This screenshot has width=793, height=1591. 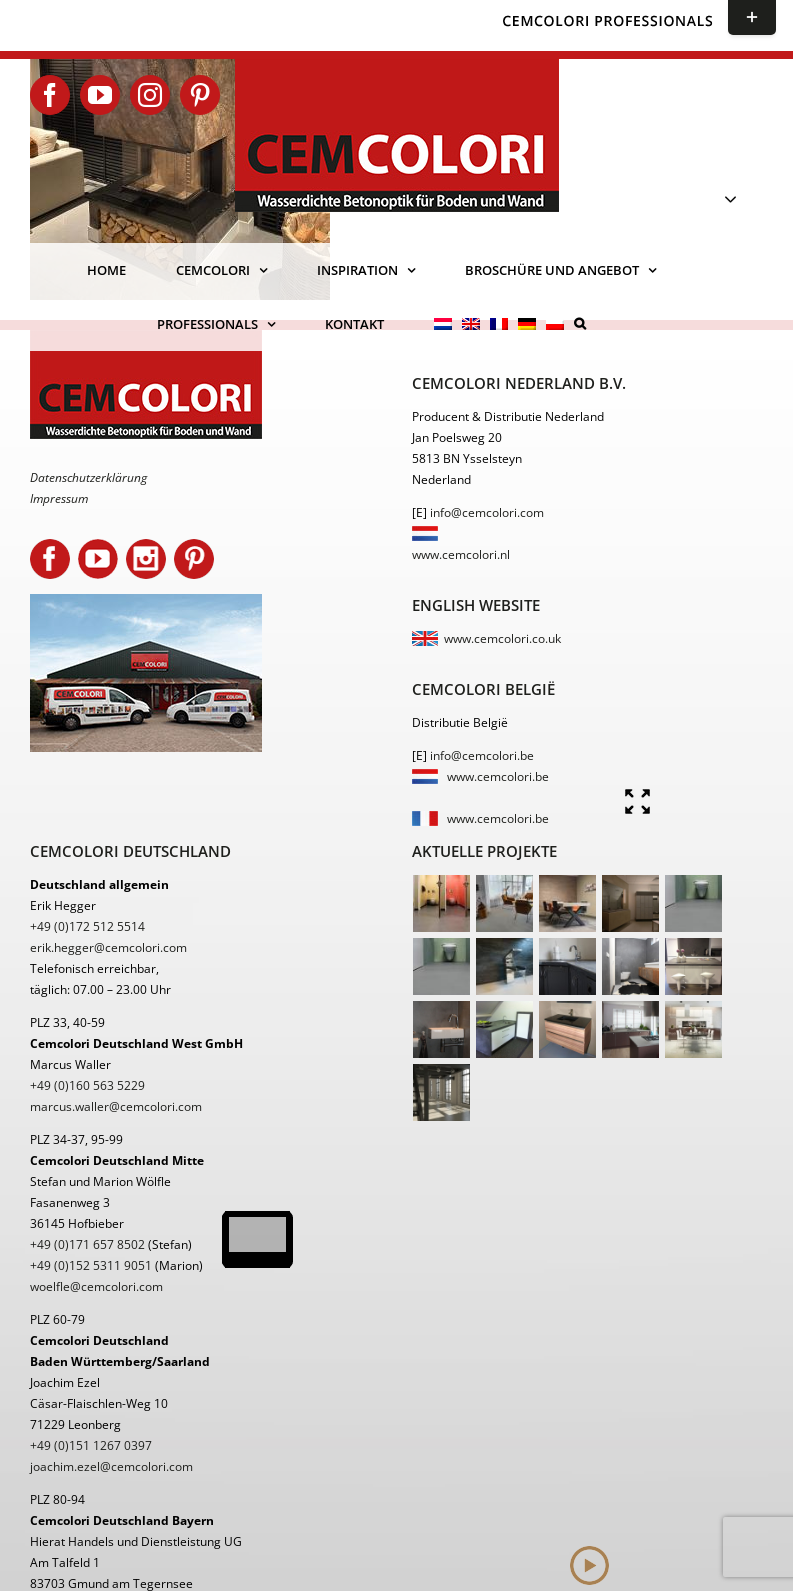 What do you see at coordinates (257, 1239) in the screenshot?
I see `video player with caption or label area` at bounding box center [257, 1239].